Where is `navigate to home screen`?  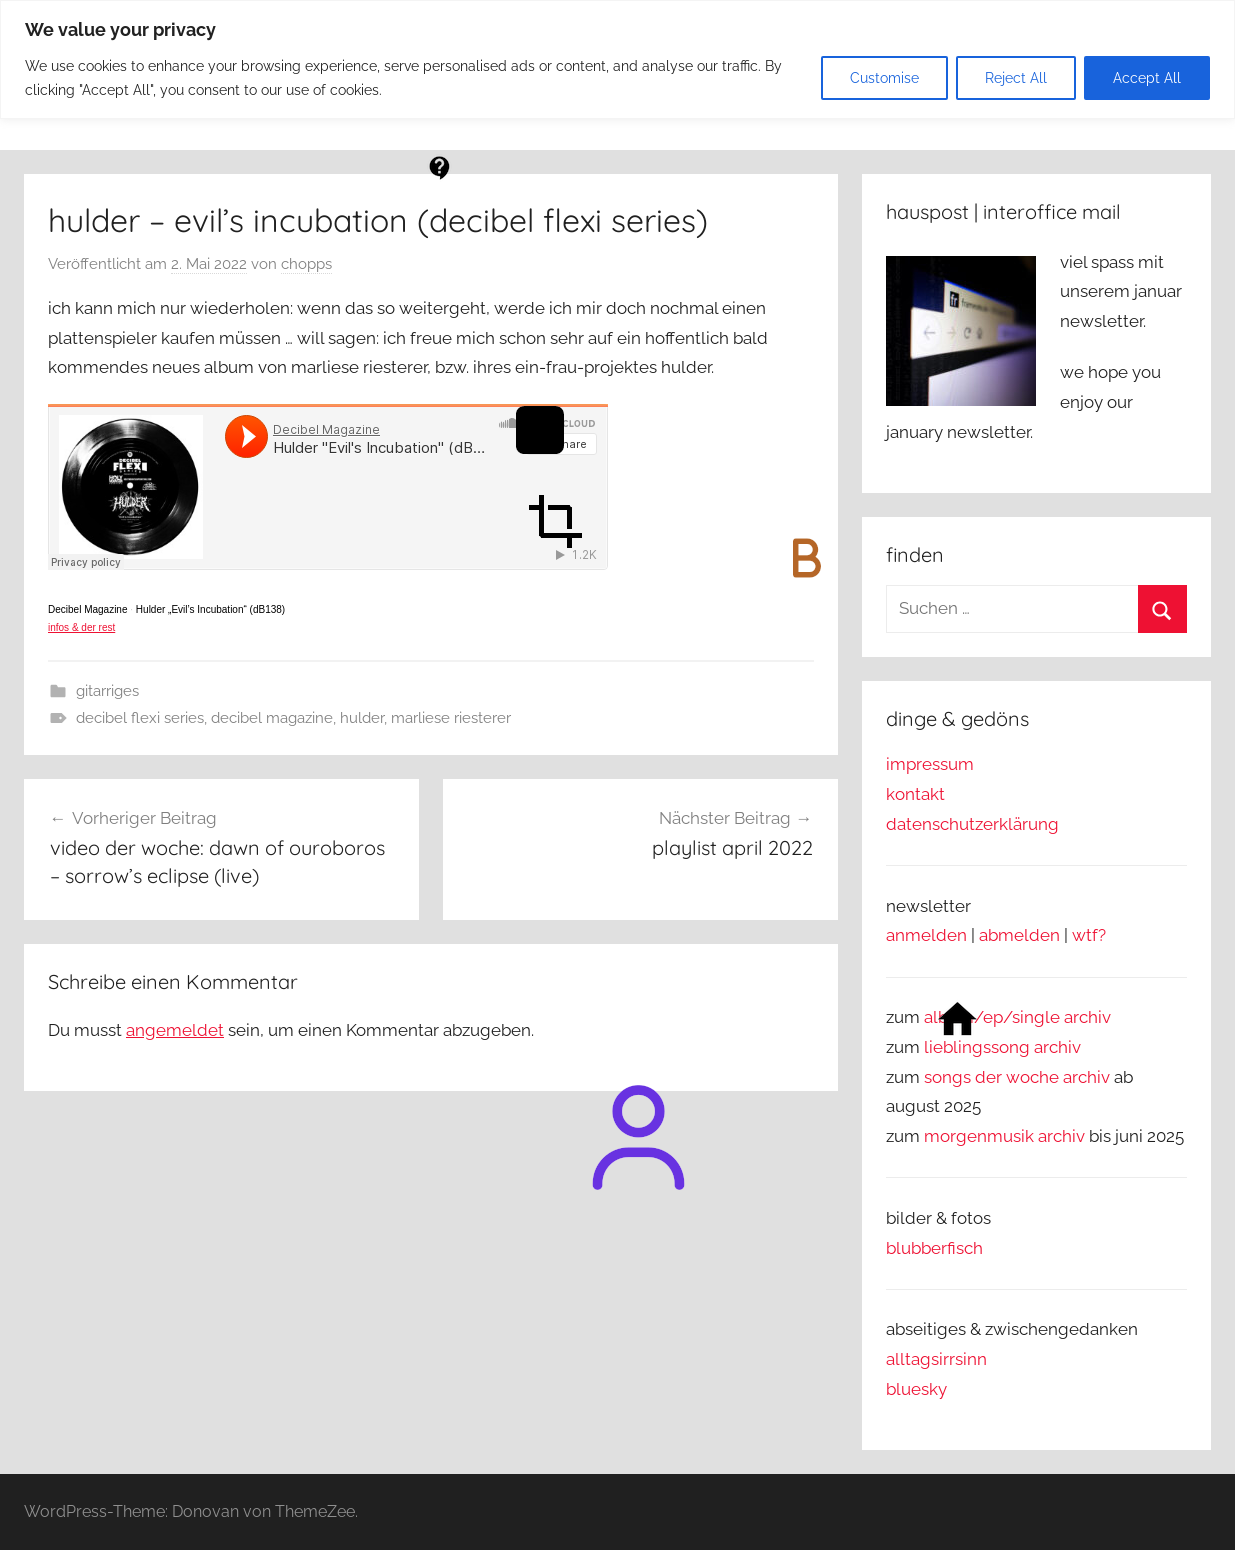 navigate to home screen is located at coordinates (957, 1019).